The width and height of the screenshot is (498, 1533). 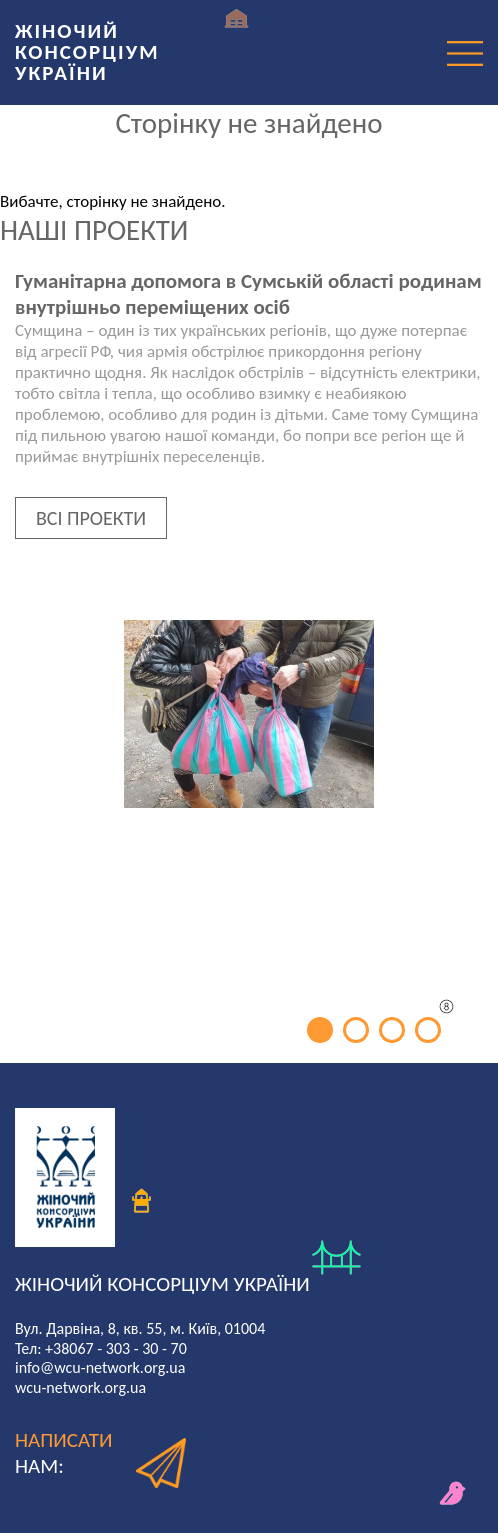 What do you see at coordinates (446, 1006) in the screenshot?
I see `indicates step 8 in a multi-step process` at bounding box center [446, 1006].